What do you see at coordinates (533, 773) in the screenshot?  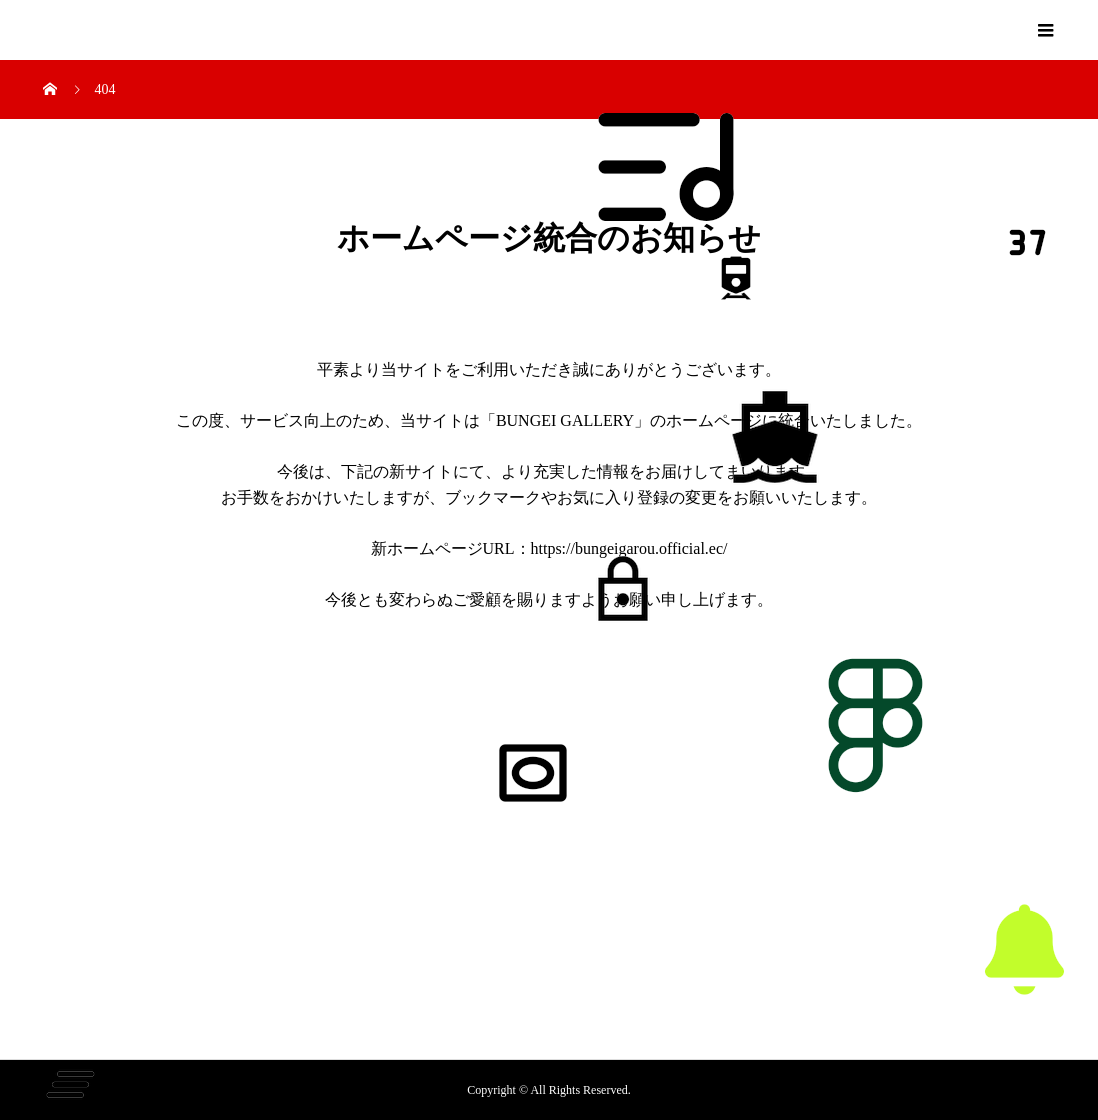 I see `apply vignette effect to photo` at bounding box center [533, 773].